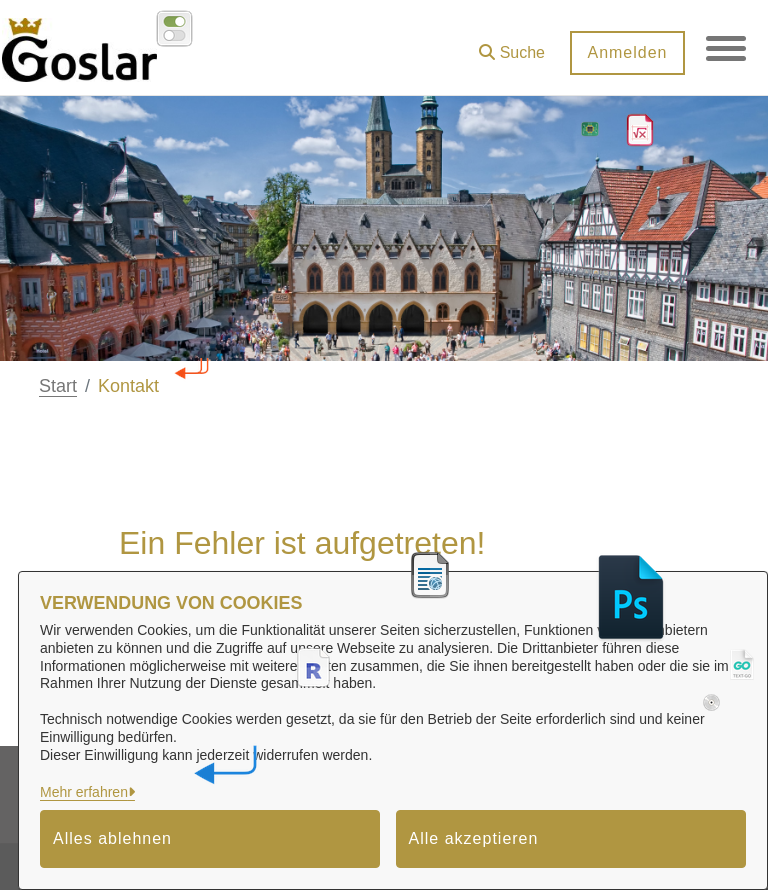  Describe the element at coordinates (640, 130) in the screenshot. I see `open an opendocument formula template file` at that location.